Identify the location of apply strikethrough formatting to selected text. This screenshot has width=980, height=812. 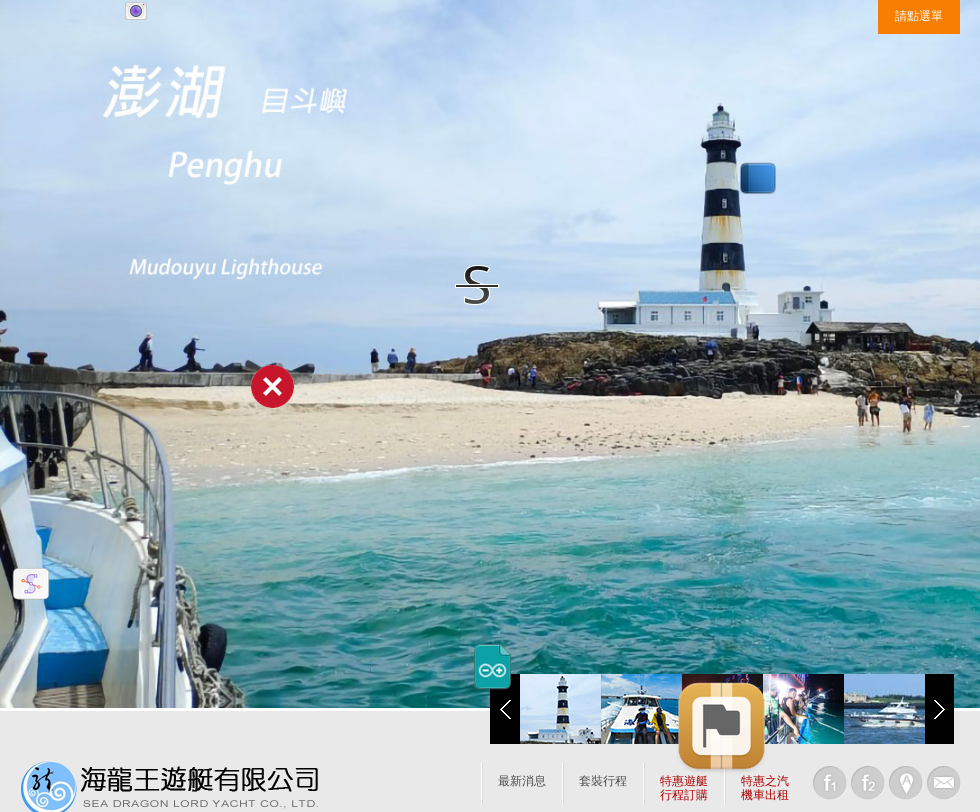
(477, 286).